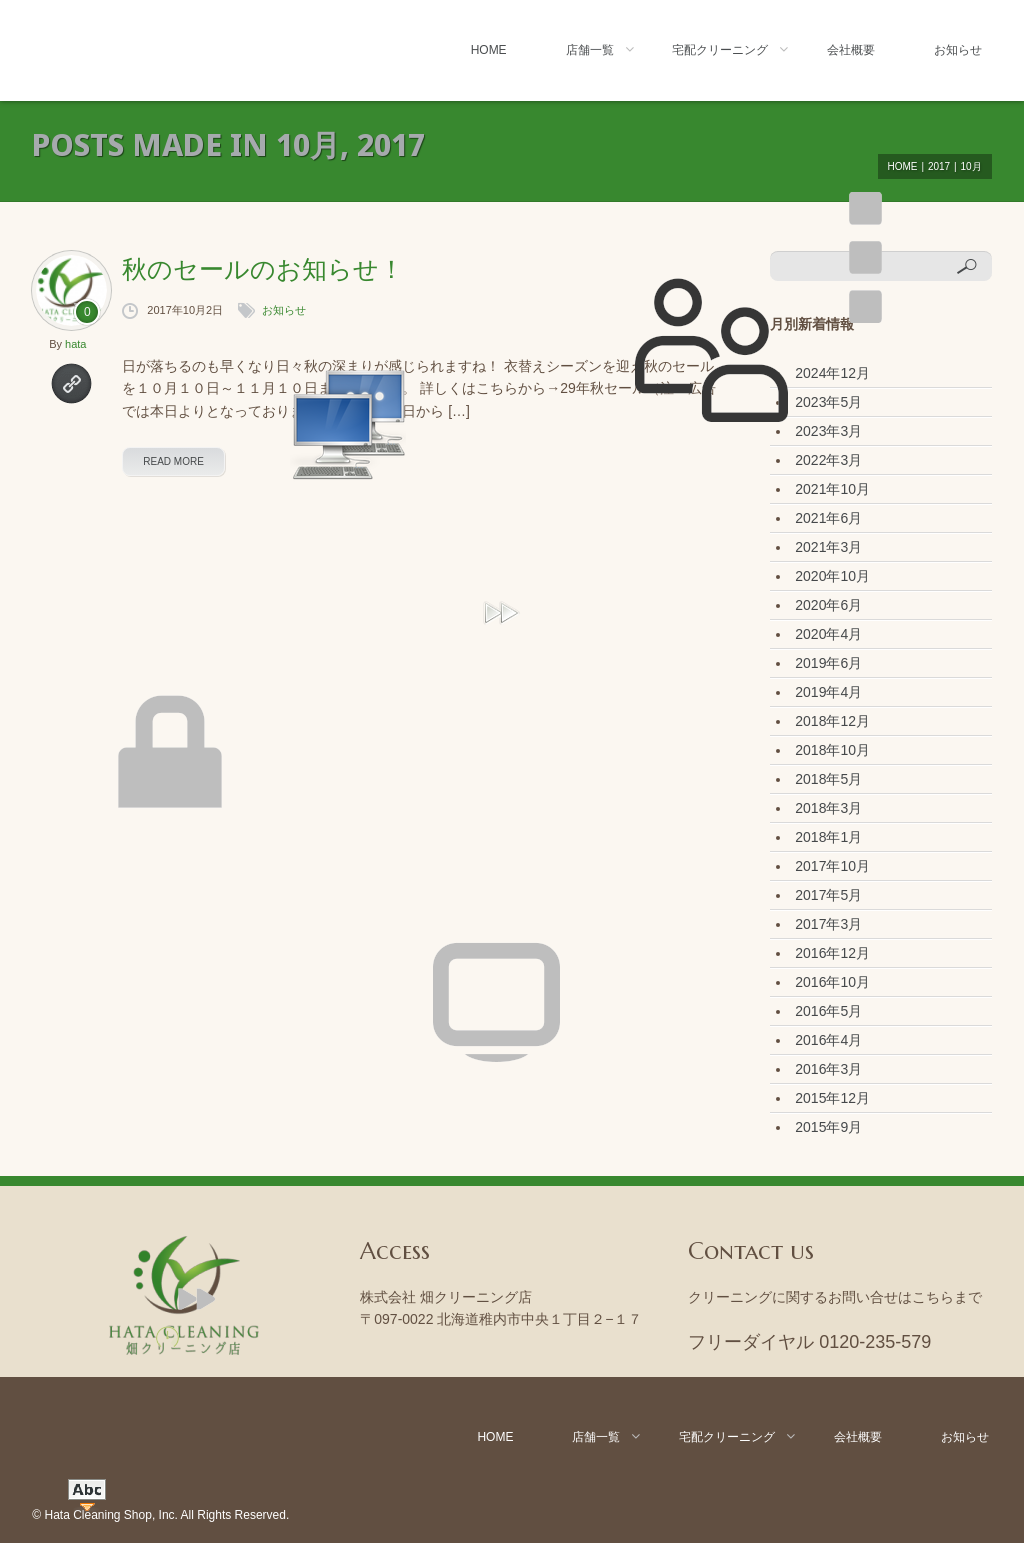 Image resolution: width=1024 pixels, height=1543 pixels. What do you see at coordinates (348, 425) in the screenshot?
I see `indicates incoming network data transfer` at bounding box center [348, 425].